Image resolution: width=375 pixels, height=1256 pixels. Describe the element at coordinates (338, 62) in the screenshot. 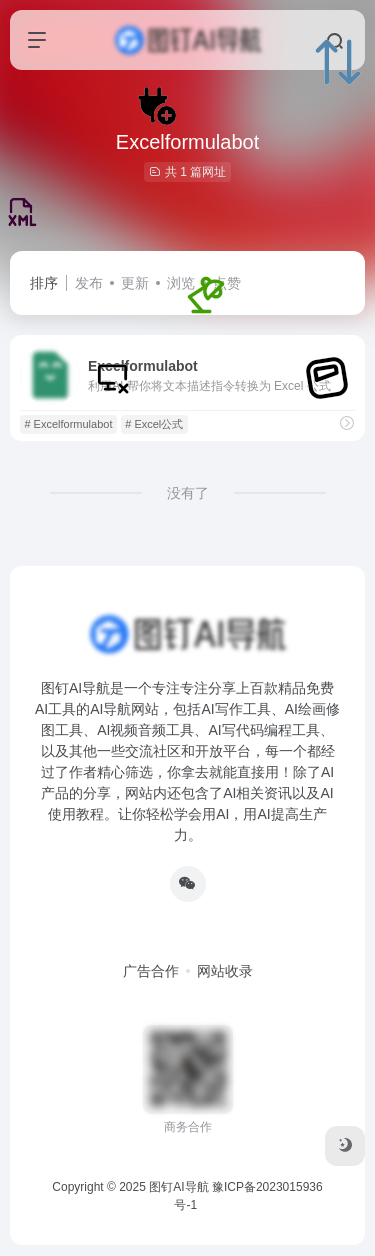

I see `sort items in ascending or descending order` at that location.